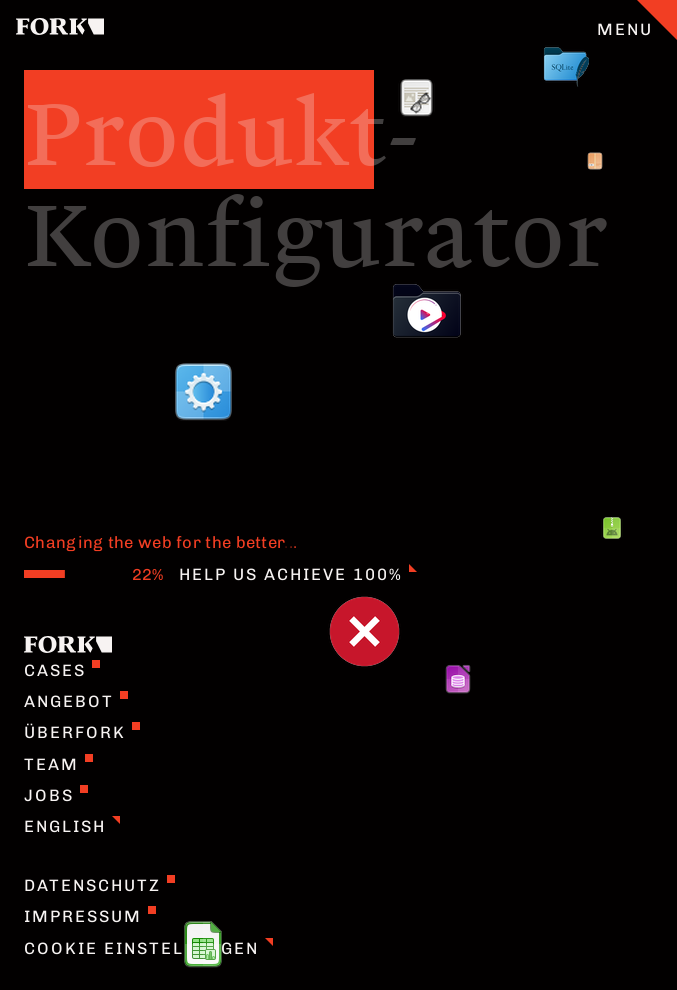 The image size is (677, 990). Describe the element at coordinates (458, 679) in the screenshot. I see `open LibreOffice Base database application` at that location.